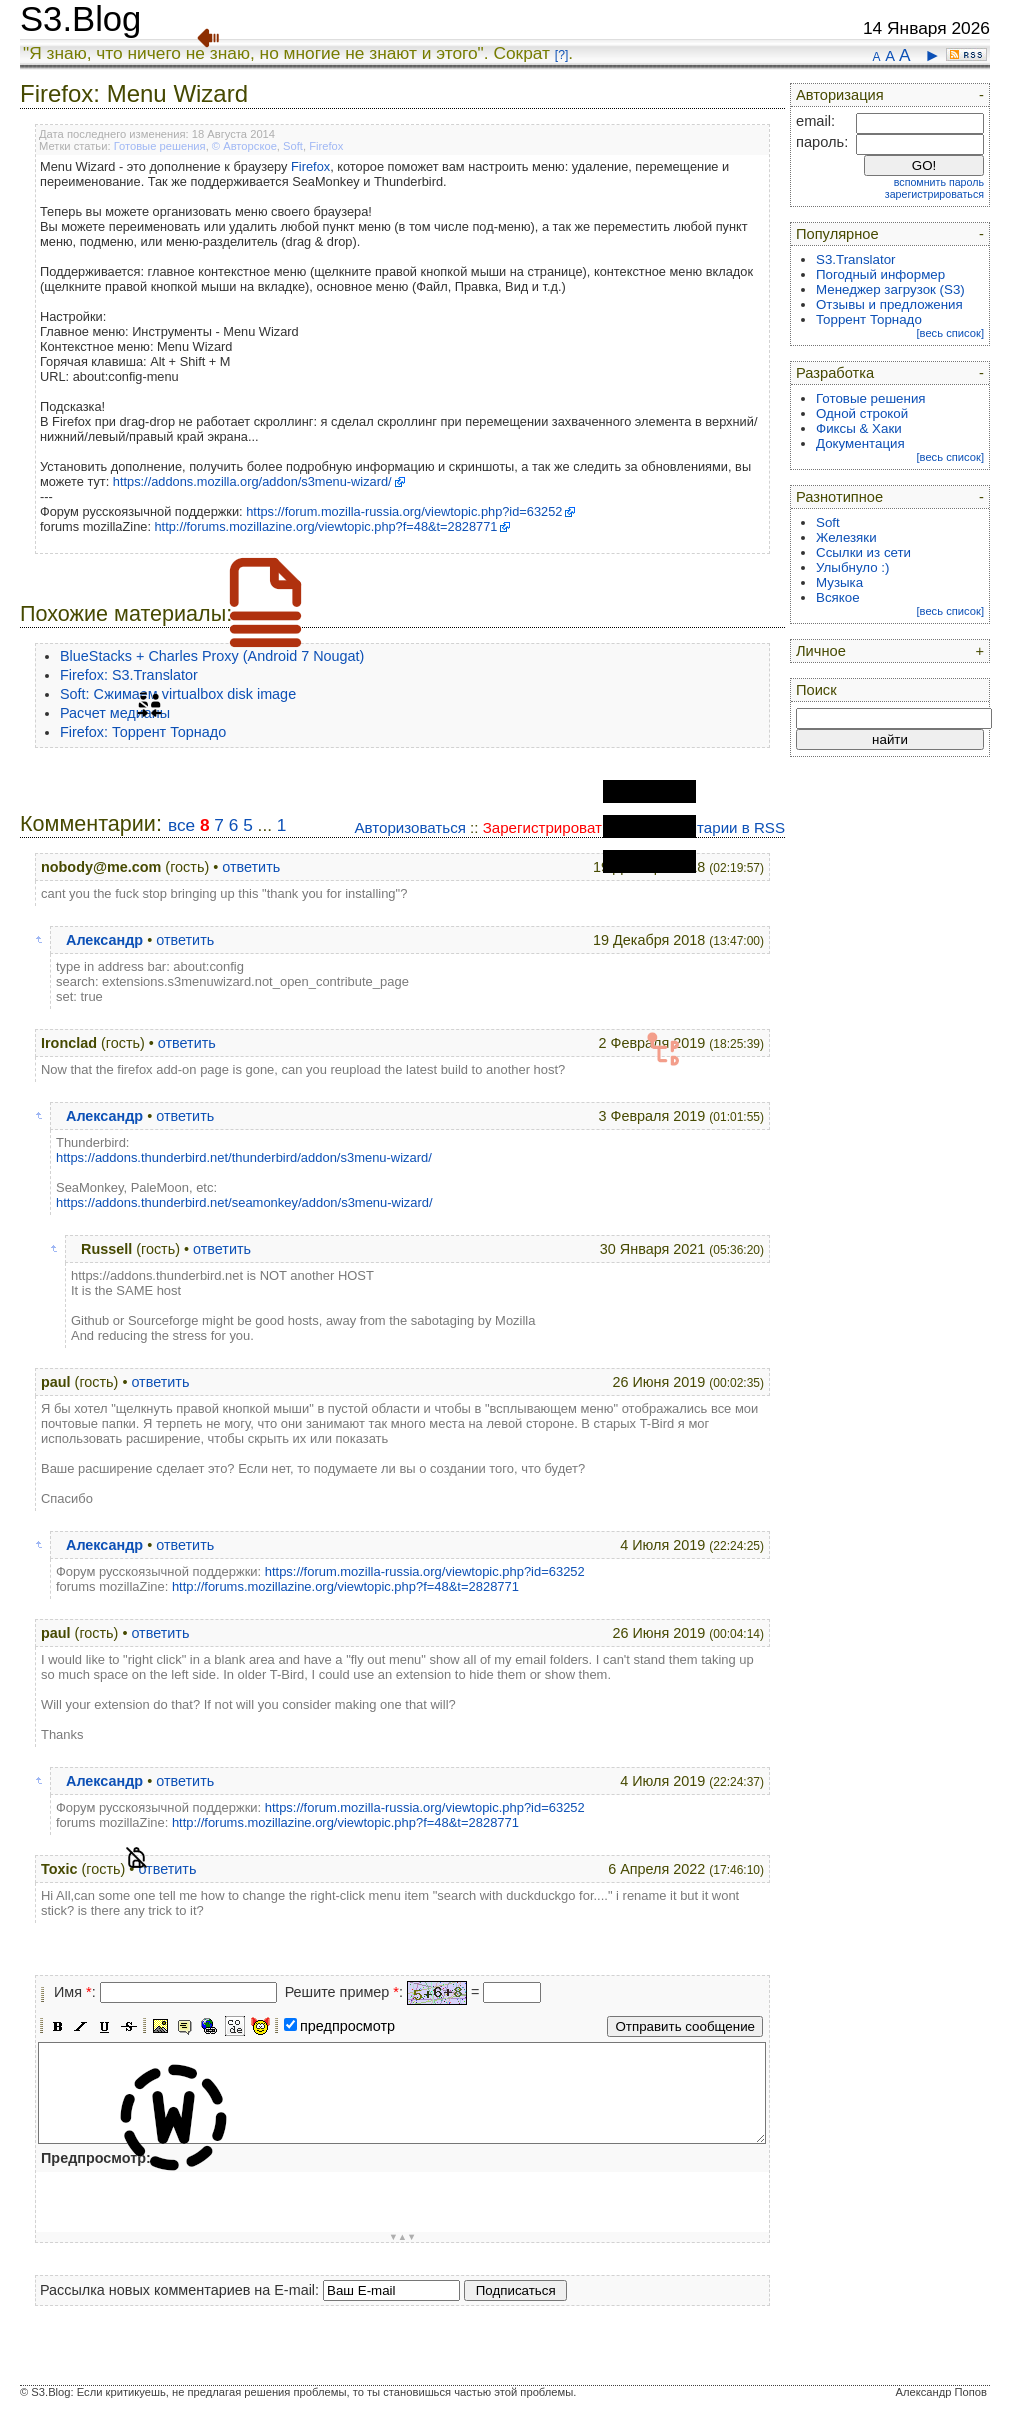 Image resolution: width=1010 pixels, height=2410 pixels. What do you see at coordinates (149, 704) in the screenshot?
I see `military-to-civilian transition services` at bounding box center [149, 704].